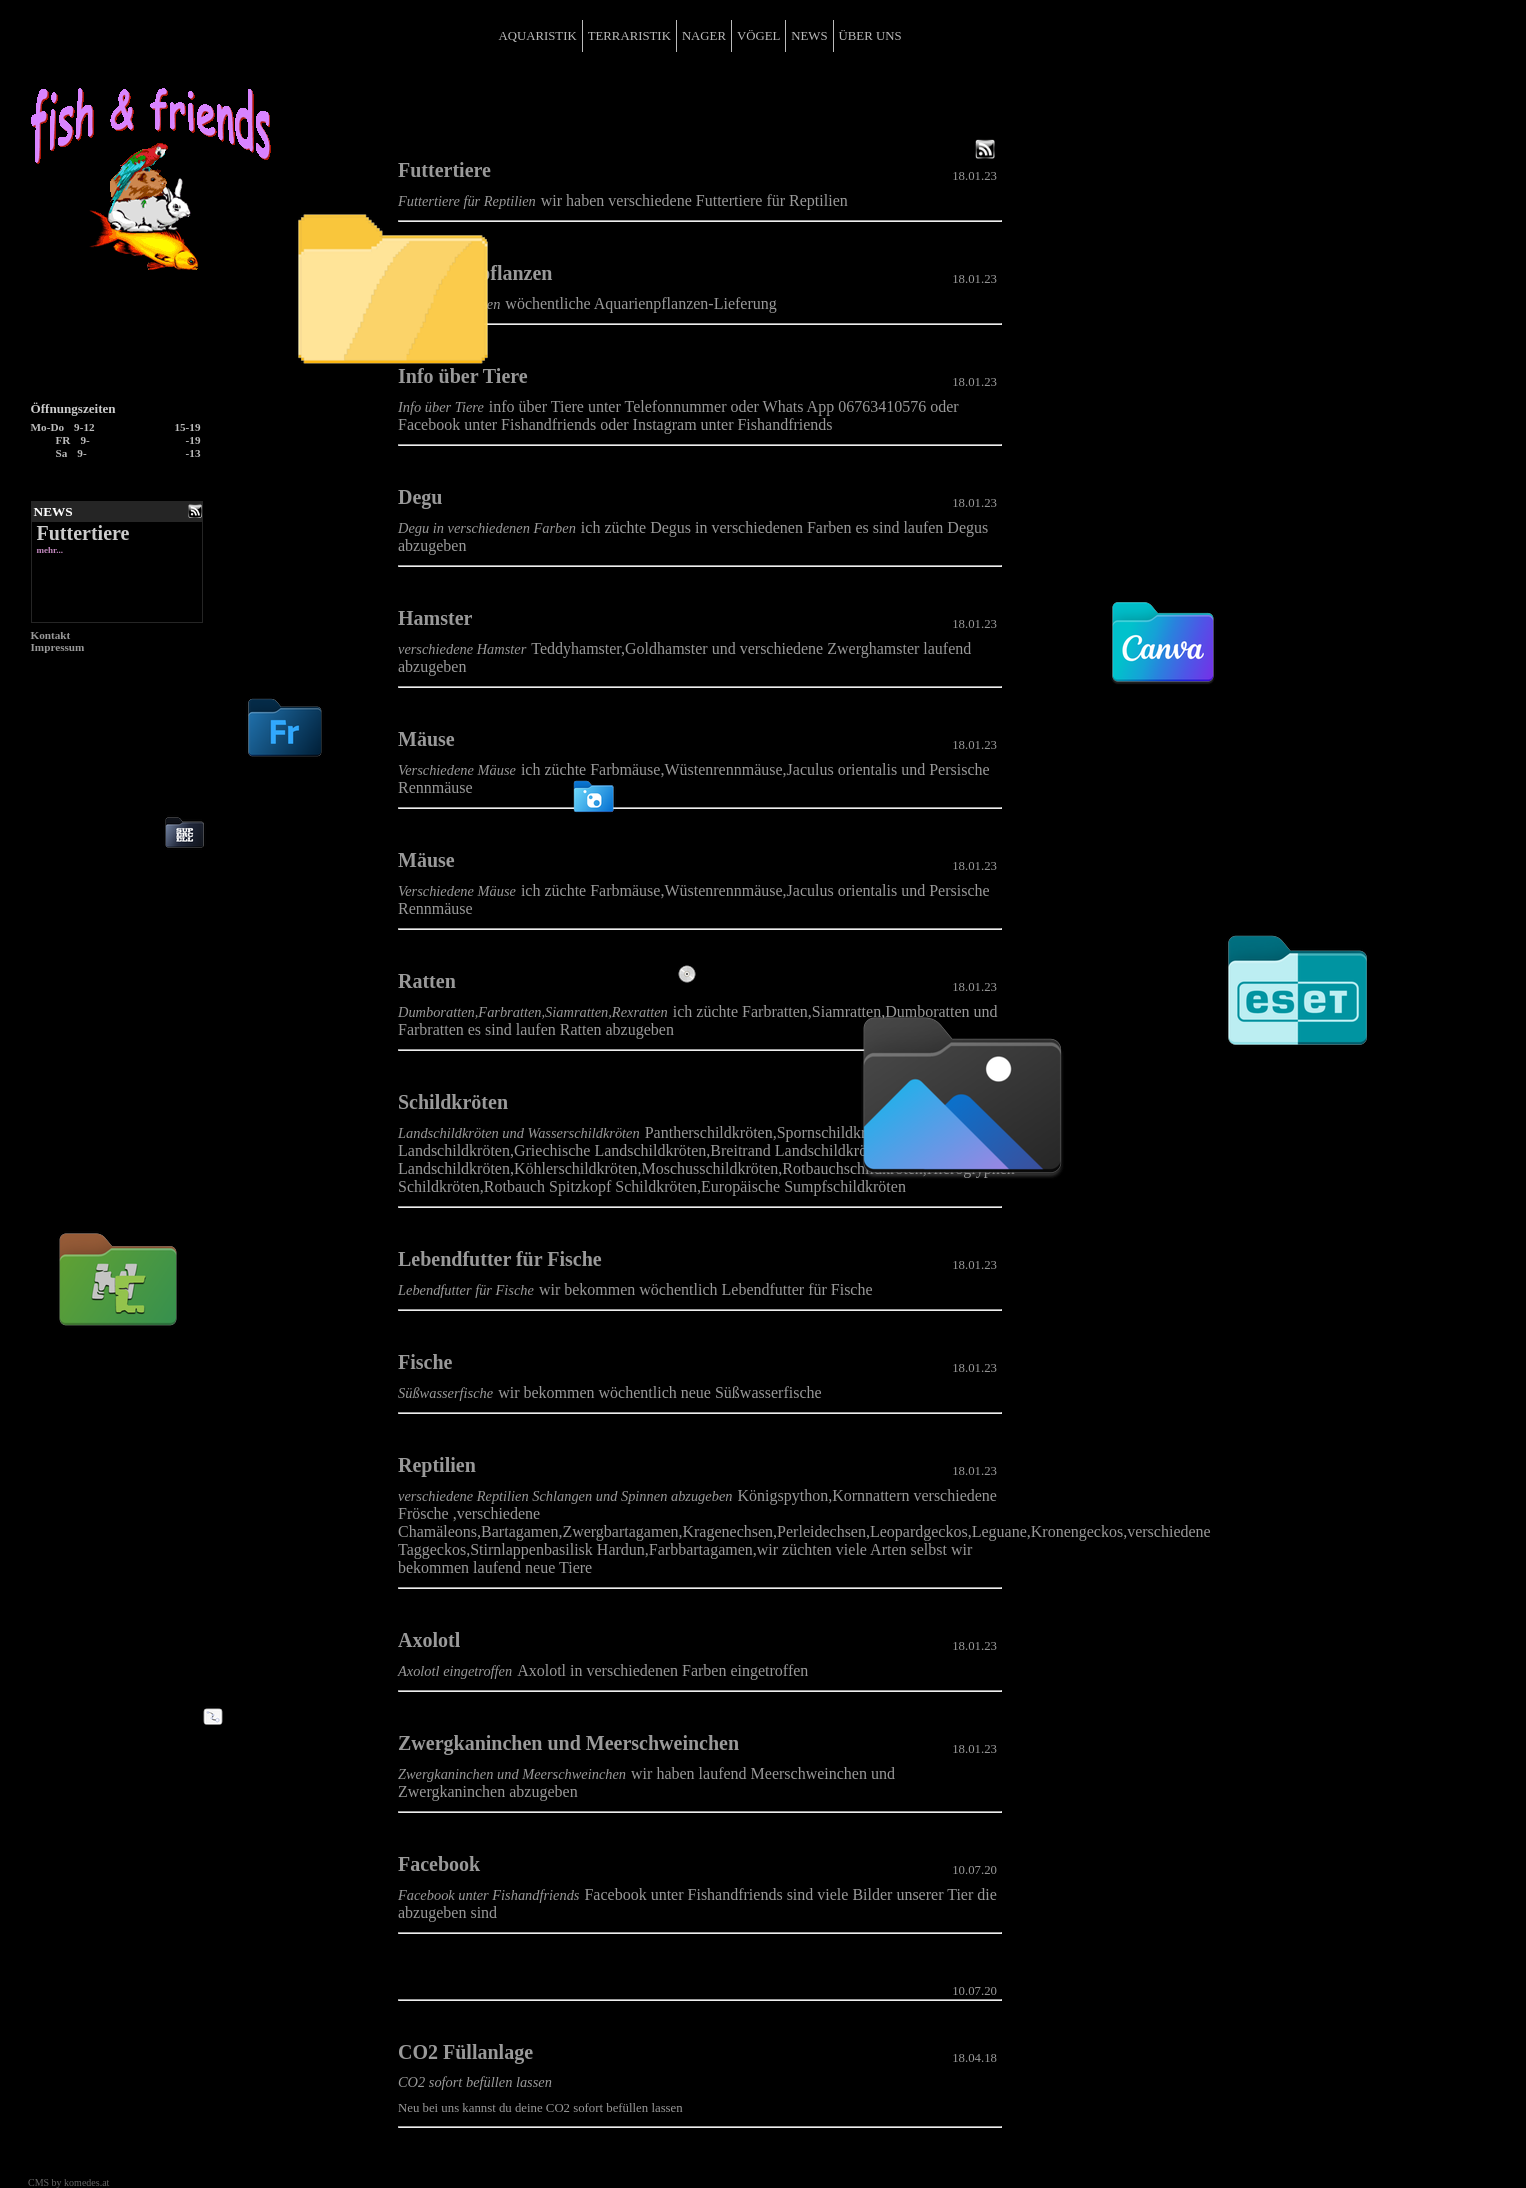 The width and height of the screenshot is (1526, 2188). What do you see at coordinates (117, 1282) in the screenshot?
I see `open mcreator project files folder` at bounding box center [117, 1282].